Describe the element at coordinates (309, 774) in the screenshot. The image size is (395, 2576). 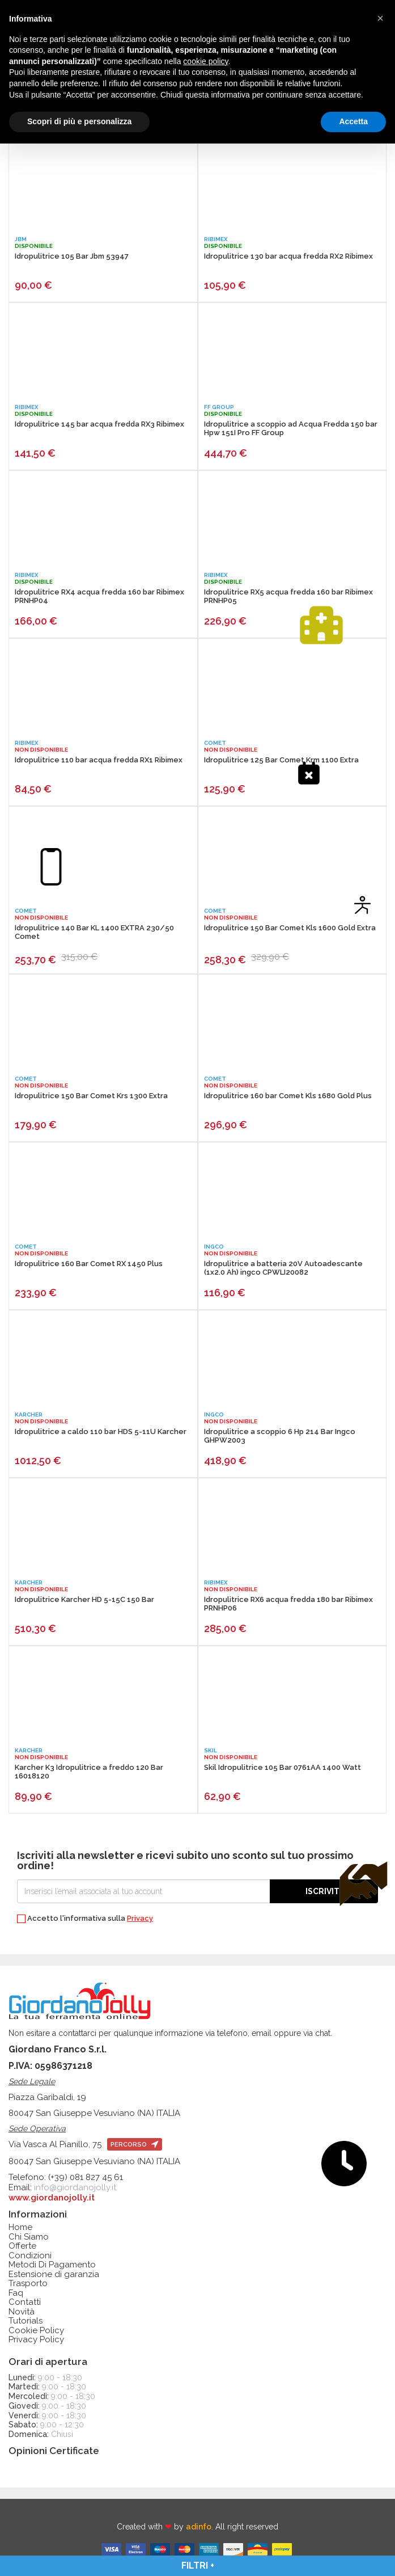
I see `cancel or delete a scheduled event` at that location.